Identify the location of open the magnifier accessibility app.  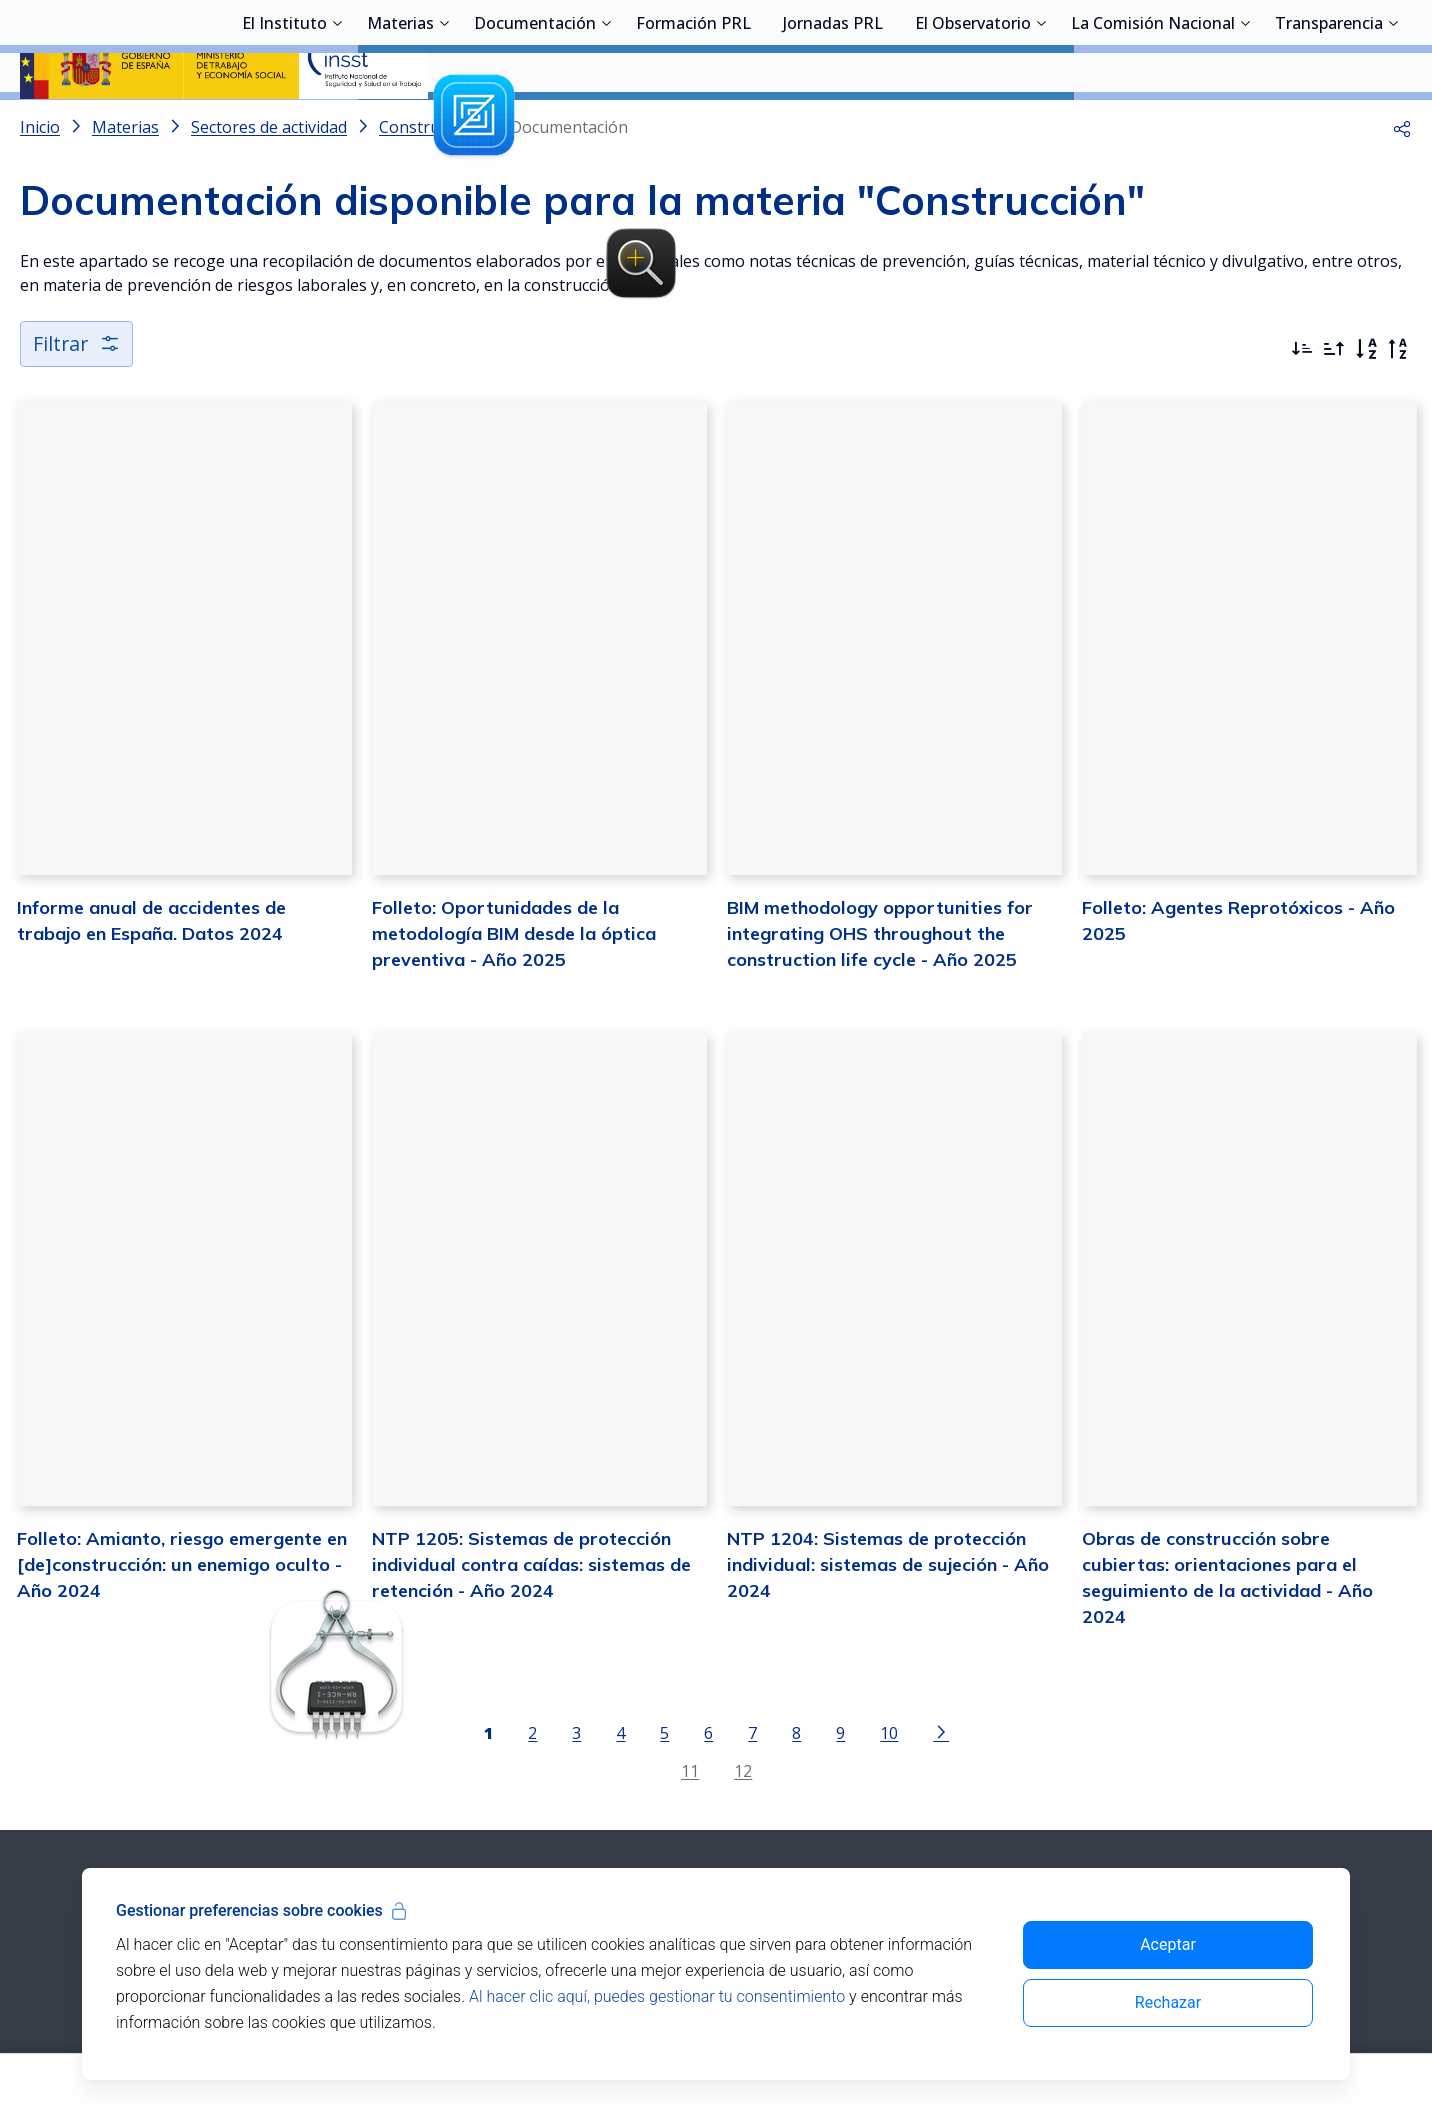
(641, 263).